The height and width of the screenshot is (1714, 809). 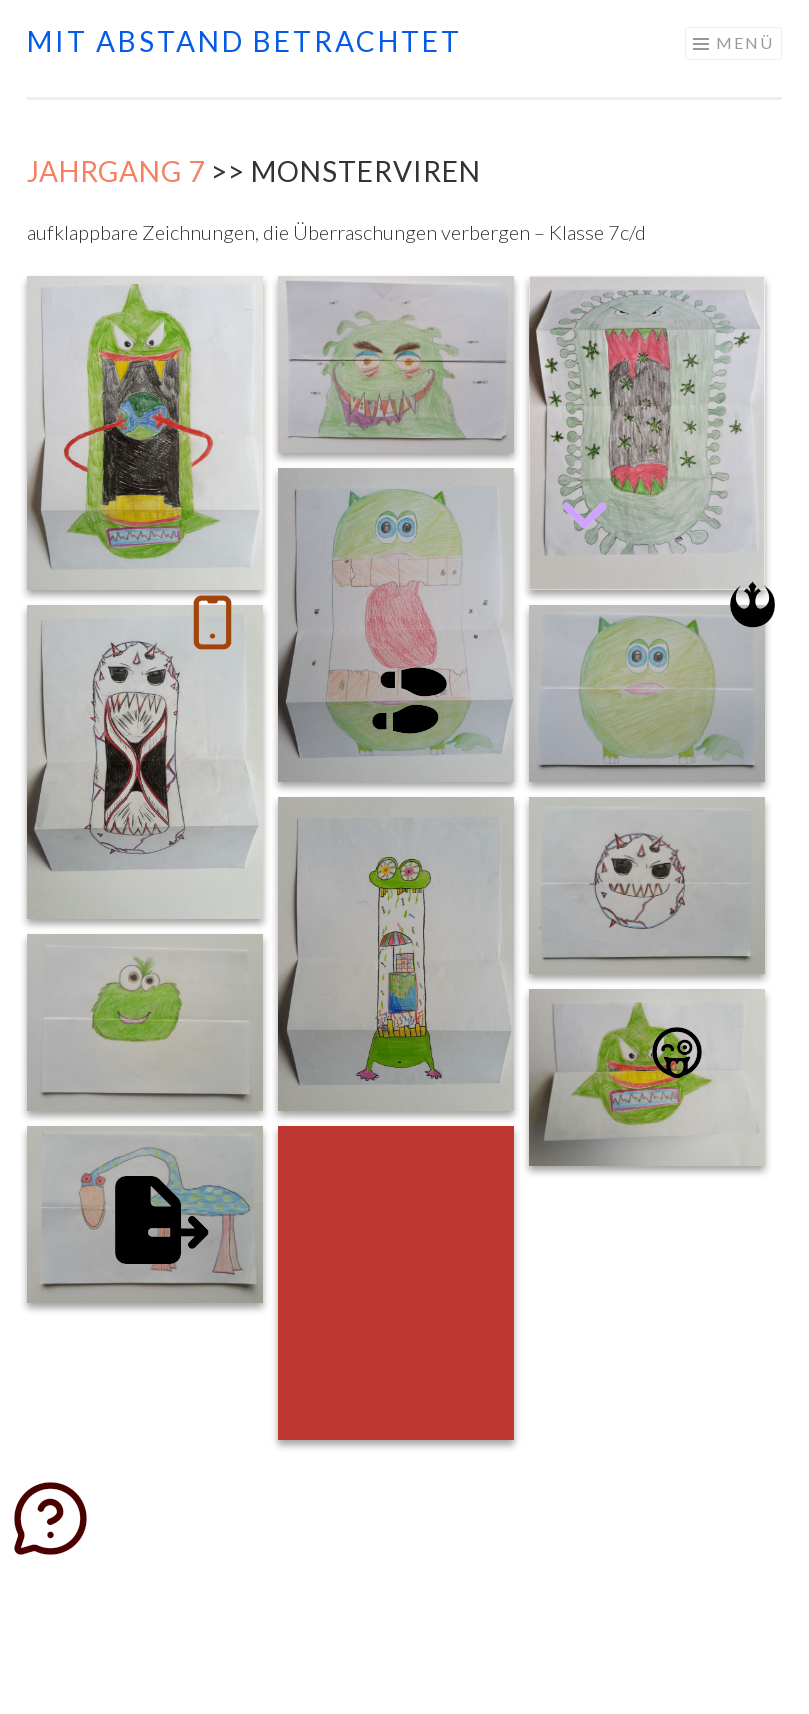 I want to click on expand a collapsed section or menu, so click(x=584, y=513).